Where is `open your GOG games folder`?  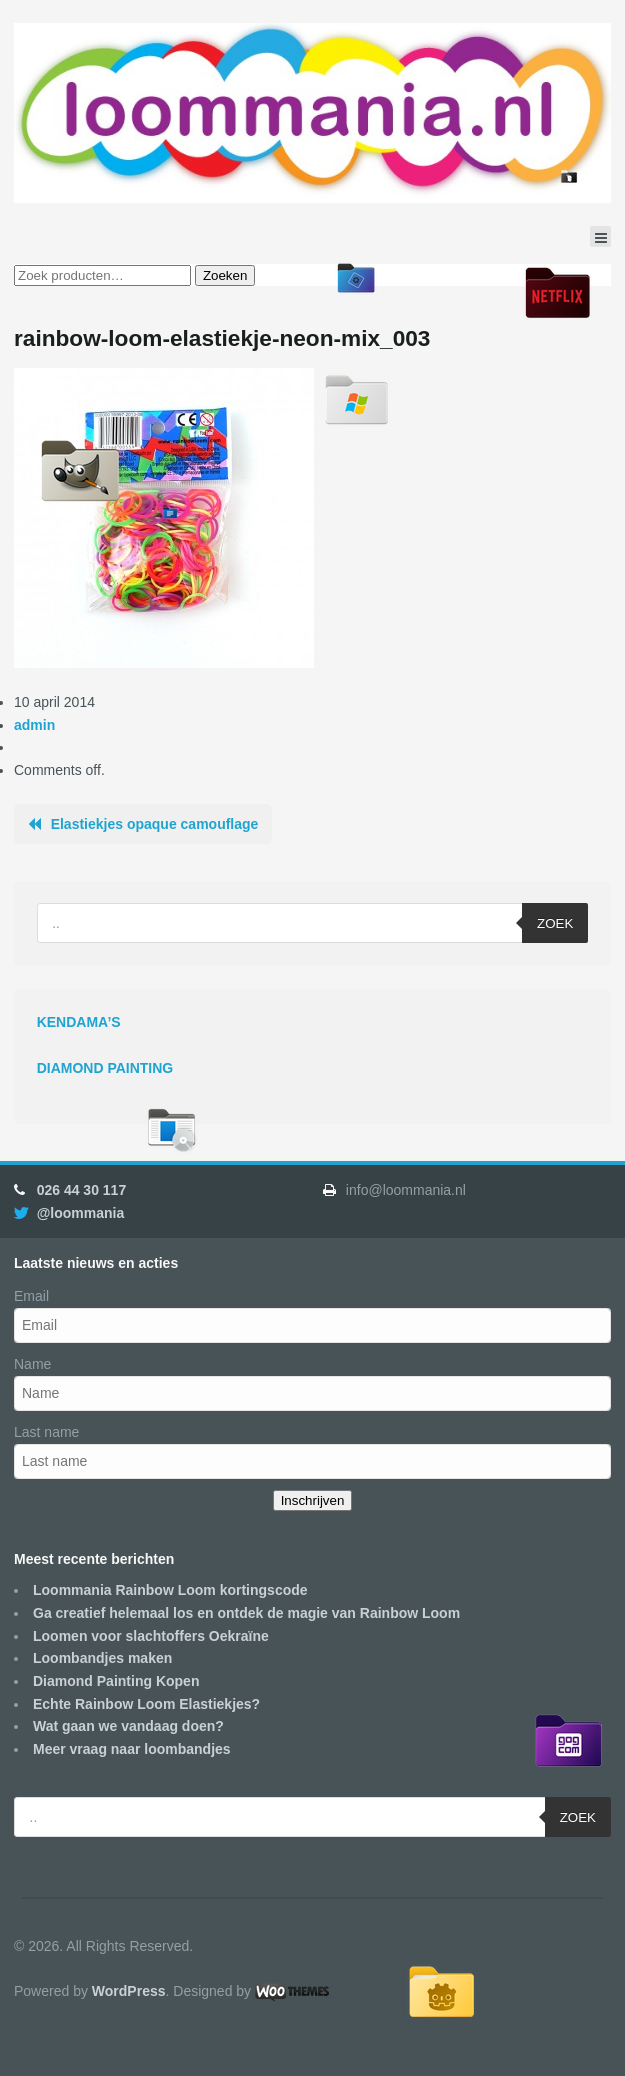 open your GOG games folder is located at coordinates (568, 1742).